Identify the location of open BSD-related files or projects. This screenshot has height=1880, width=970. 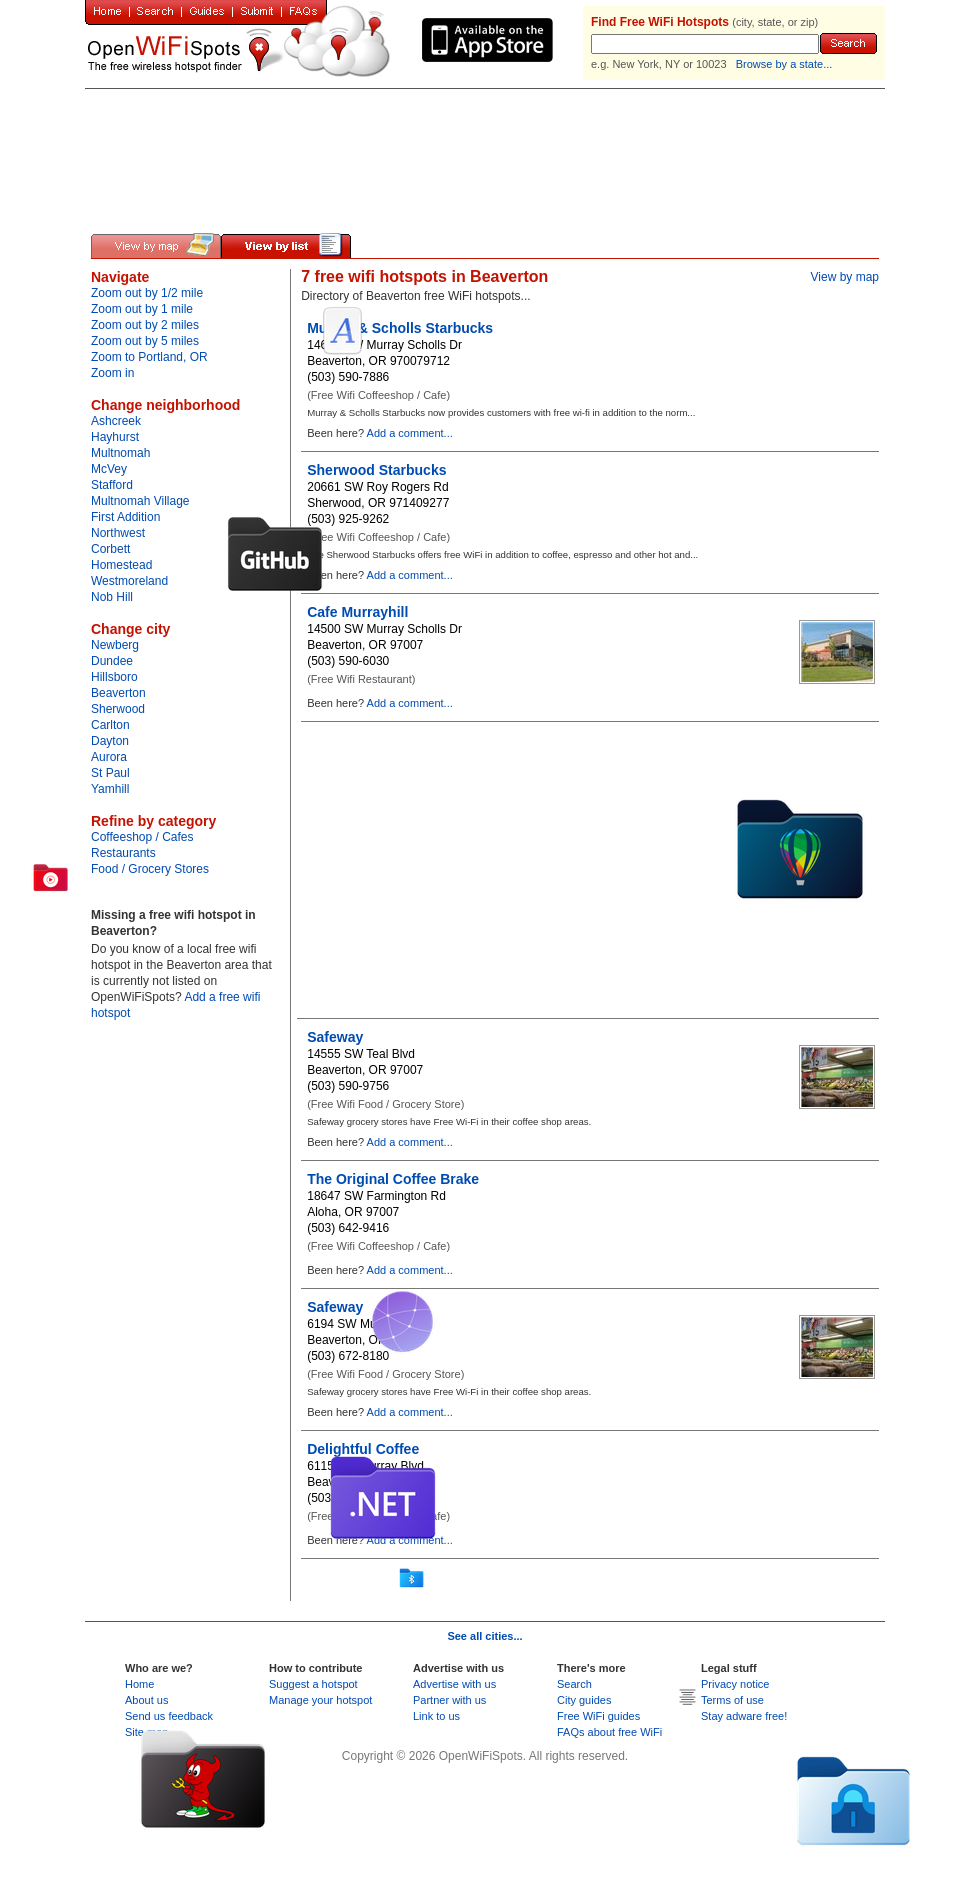
(202, 1782).